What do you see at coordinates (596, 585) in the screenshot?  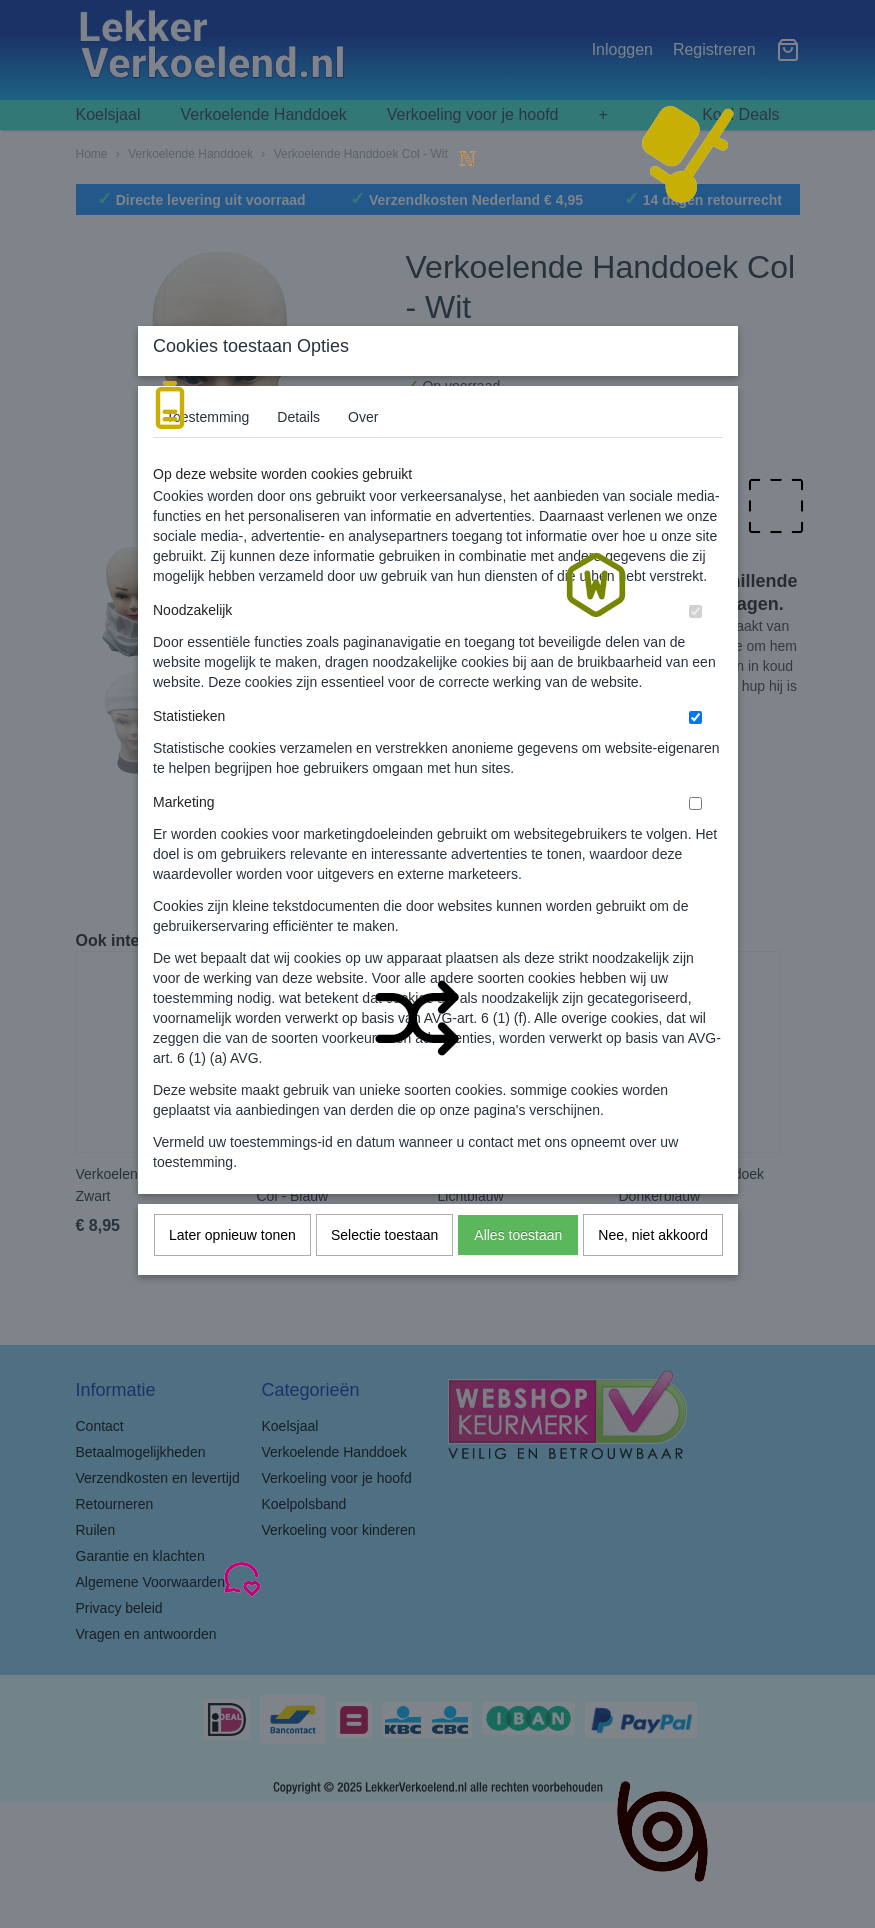 I see `open or access a service starting with "W"` at bounding box center [596, 585].